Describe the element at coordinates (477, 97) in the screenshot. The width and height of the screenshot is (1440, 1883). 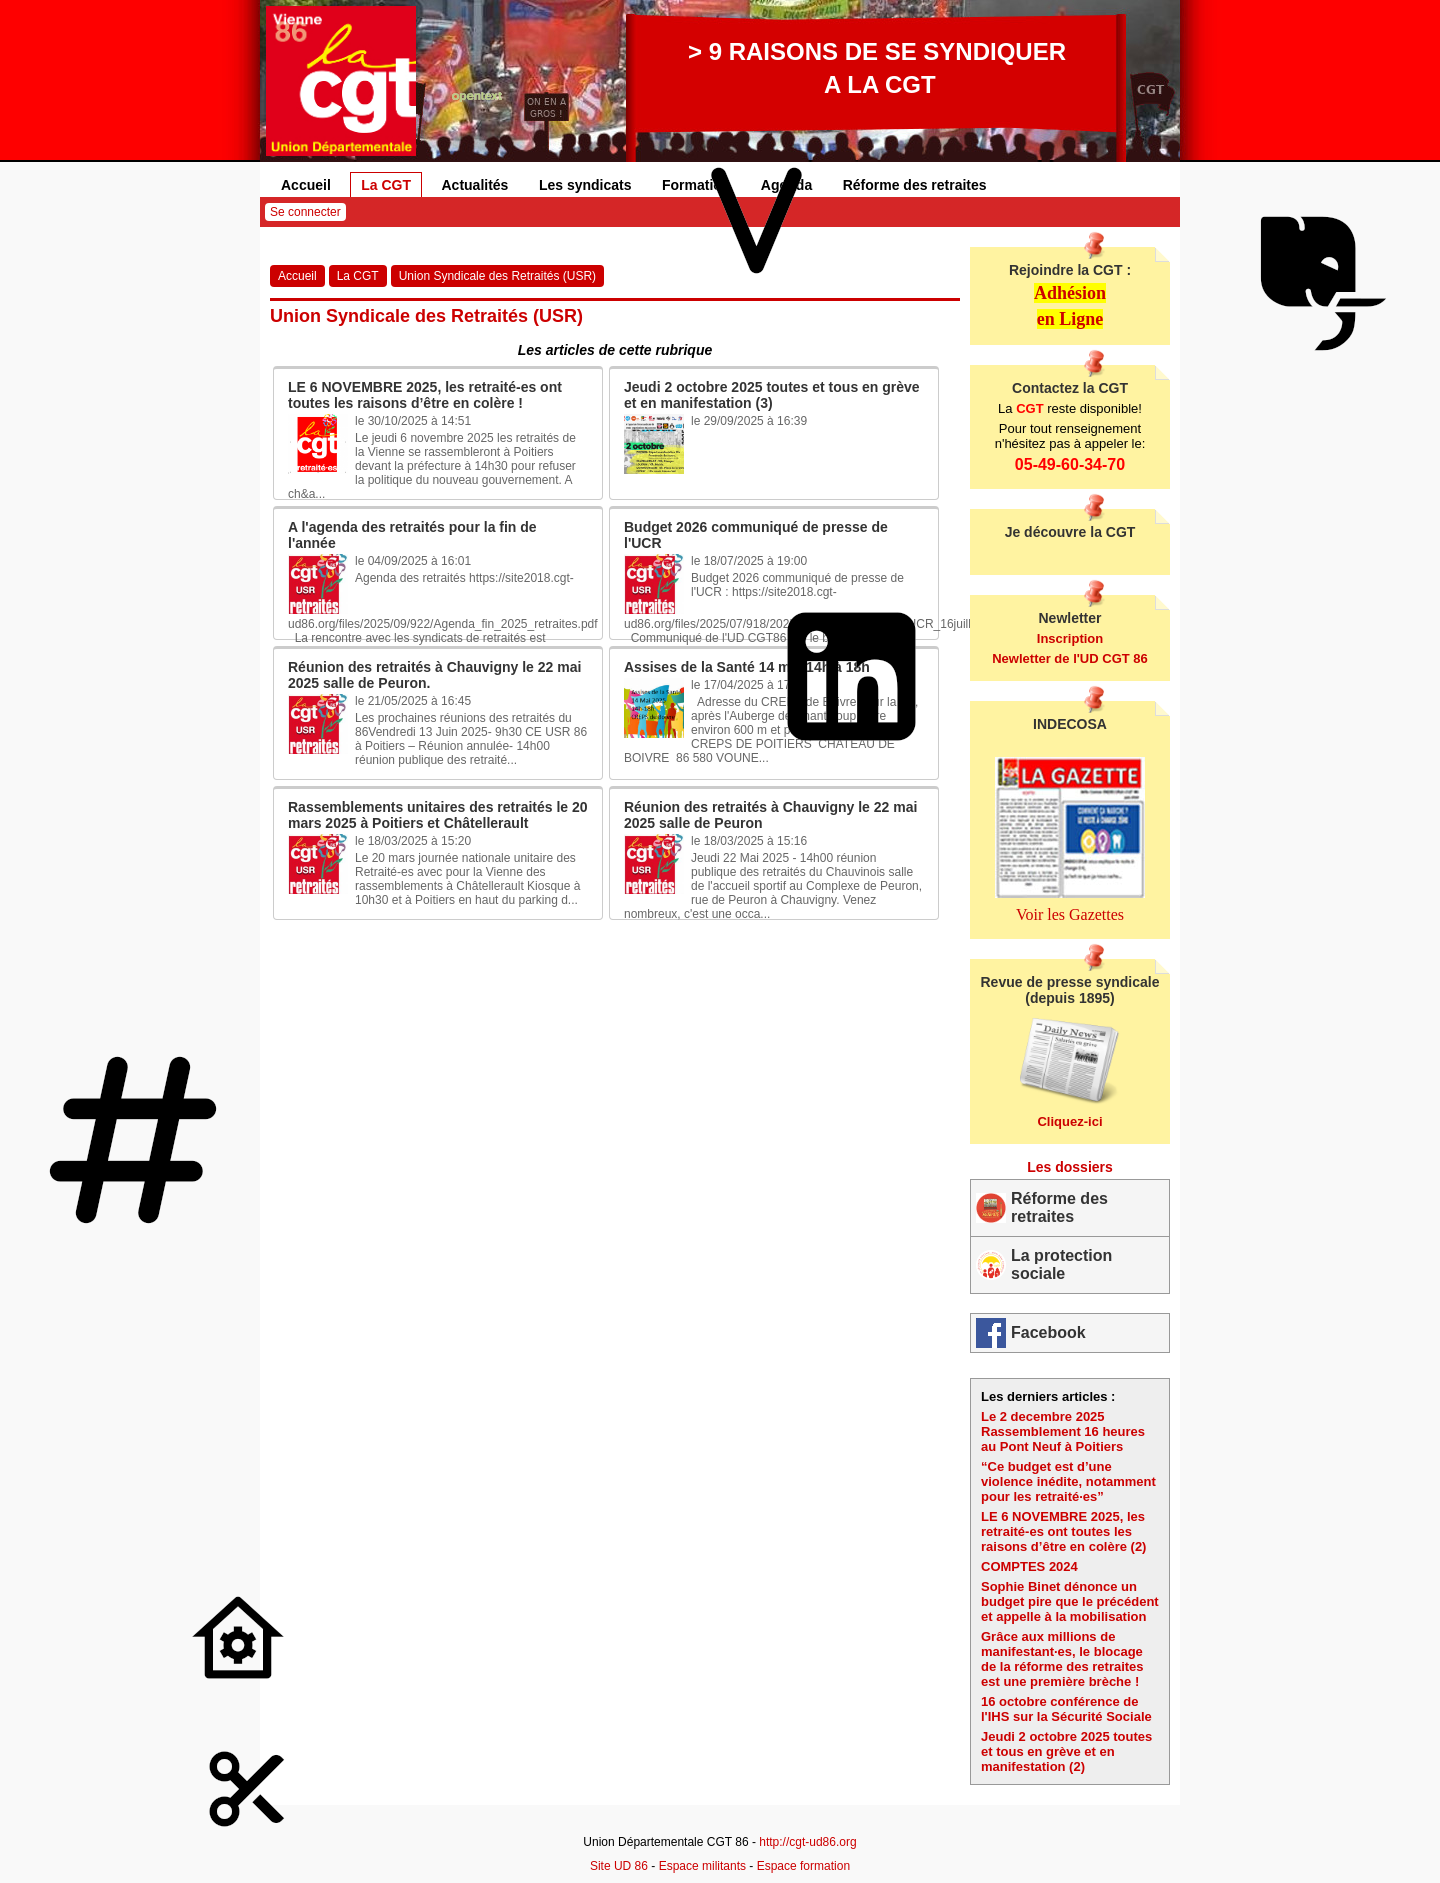
I see `OpenText company logo` at that location.